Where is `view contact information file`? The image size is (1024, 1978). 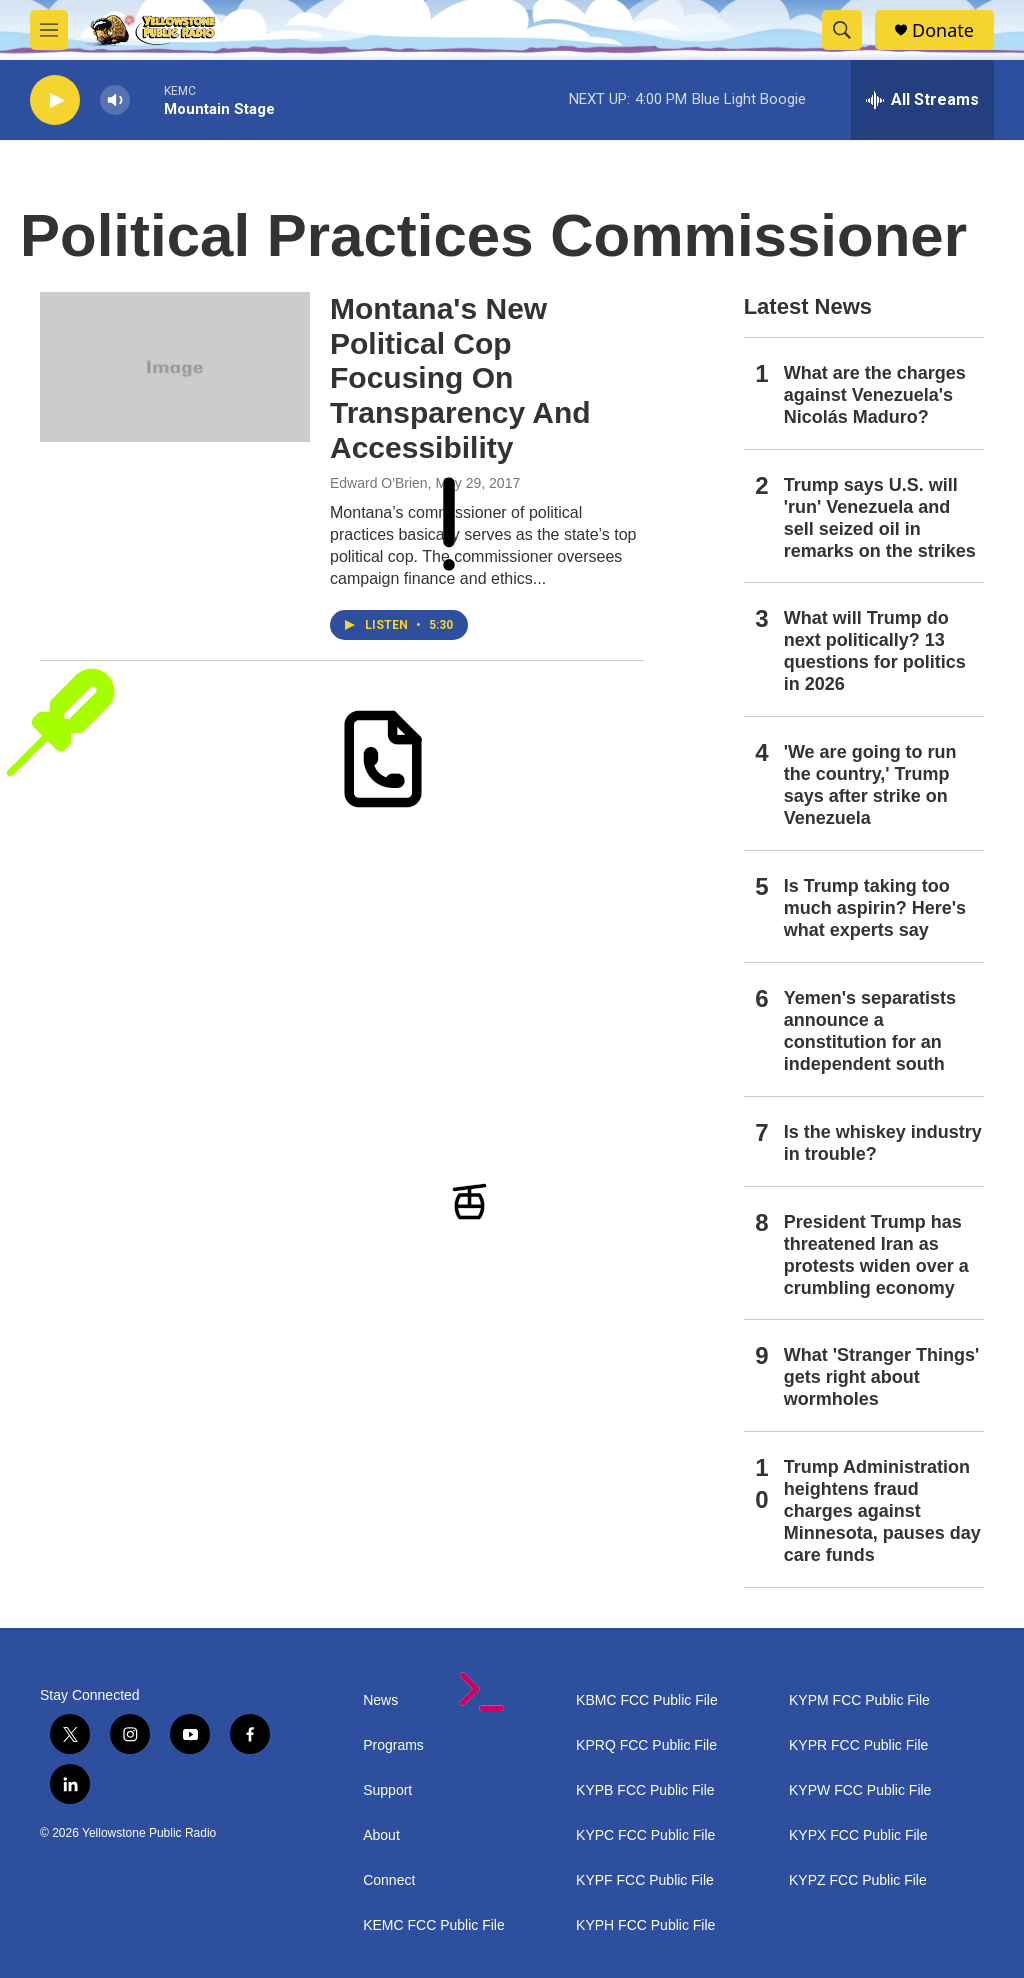 view contact information file is located at coordinates (383, 759).